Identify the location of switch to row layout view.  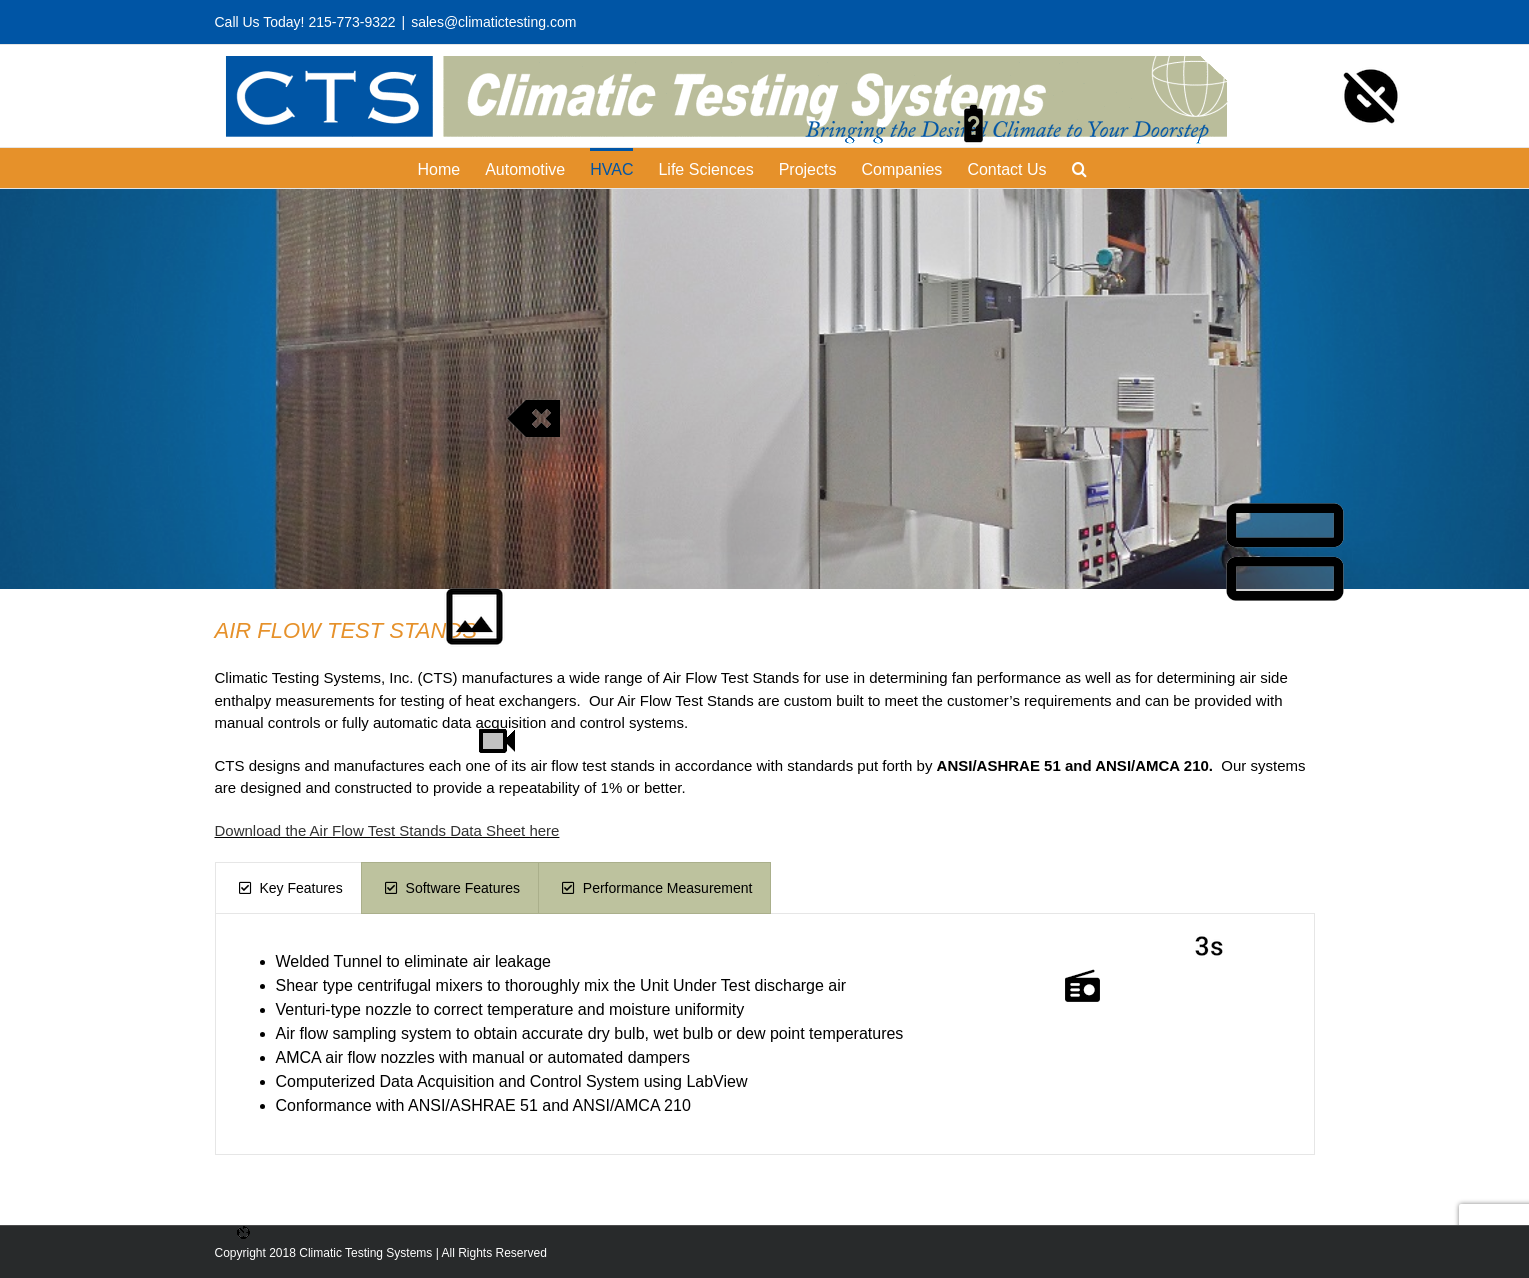
(1285, 552).